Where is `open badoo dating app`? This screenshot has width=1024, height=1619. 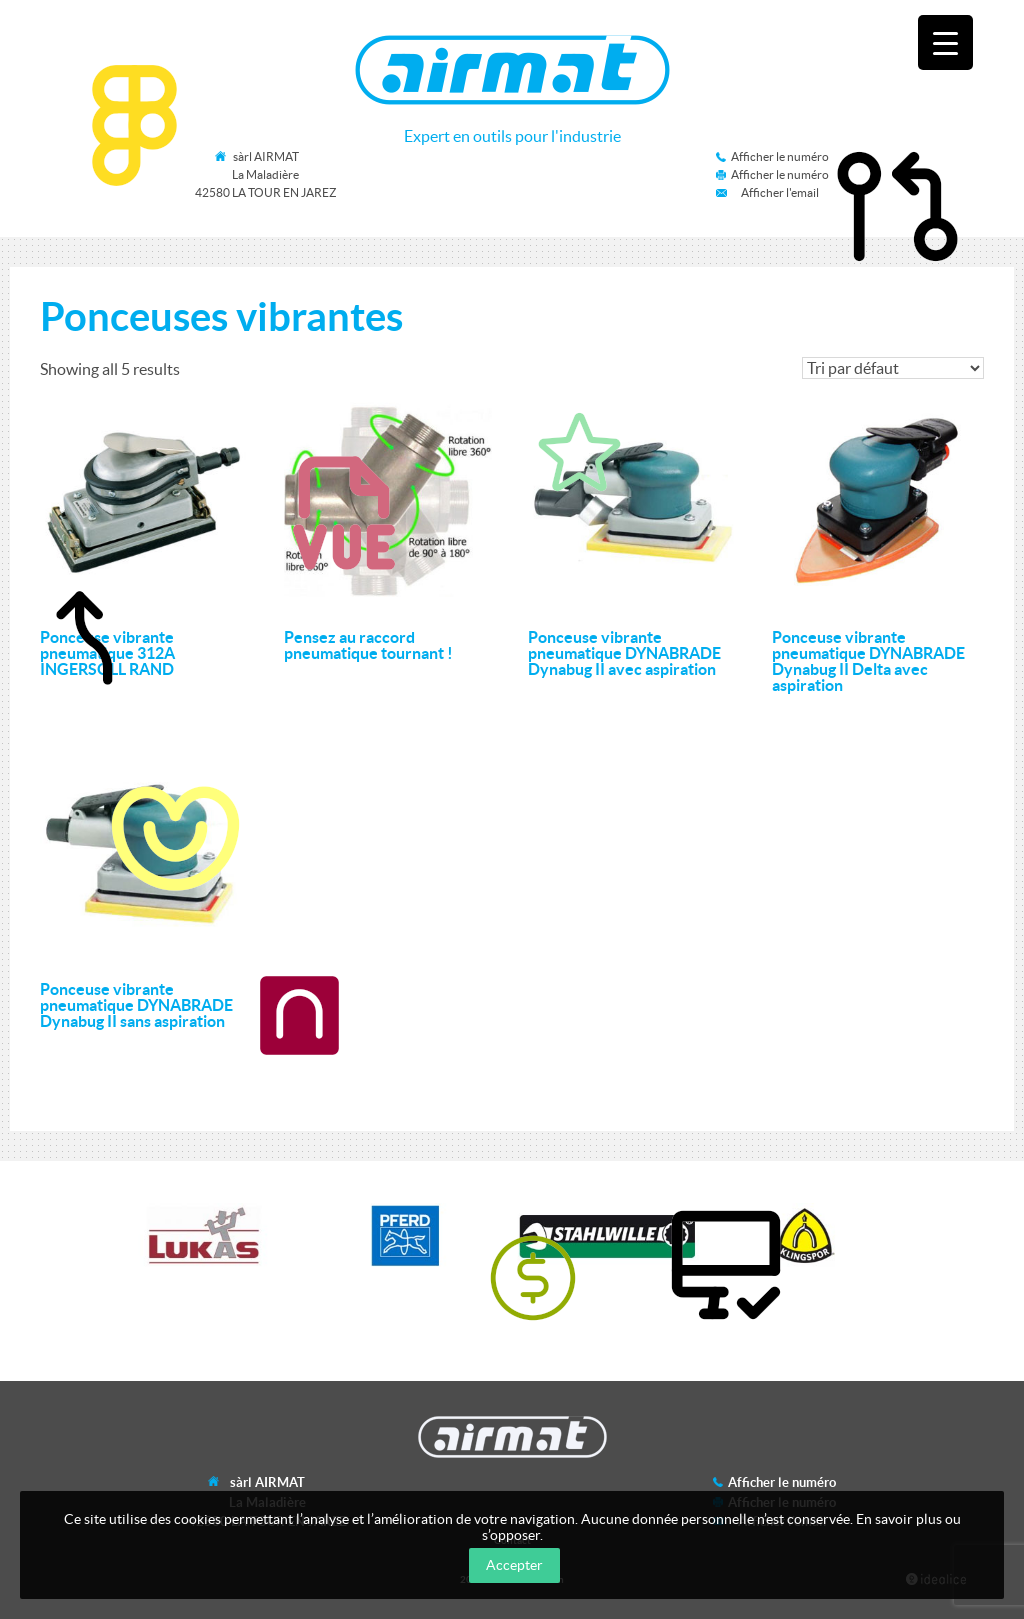 open badoo dating app is located at coordinates (175, 838).